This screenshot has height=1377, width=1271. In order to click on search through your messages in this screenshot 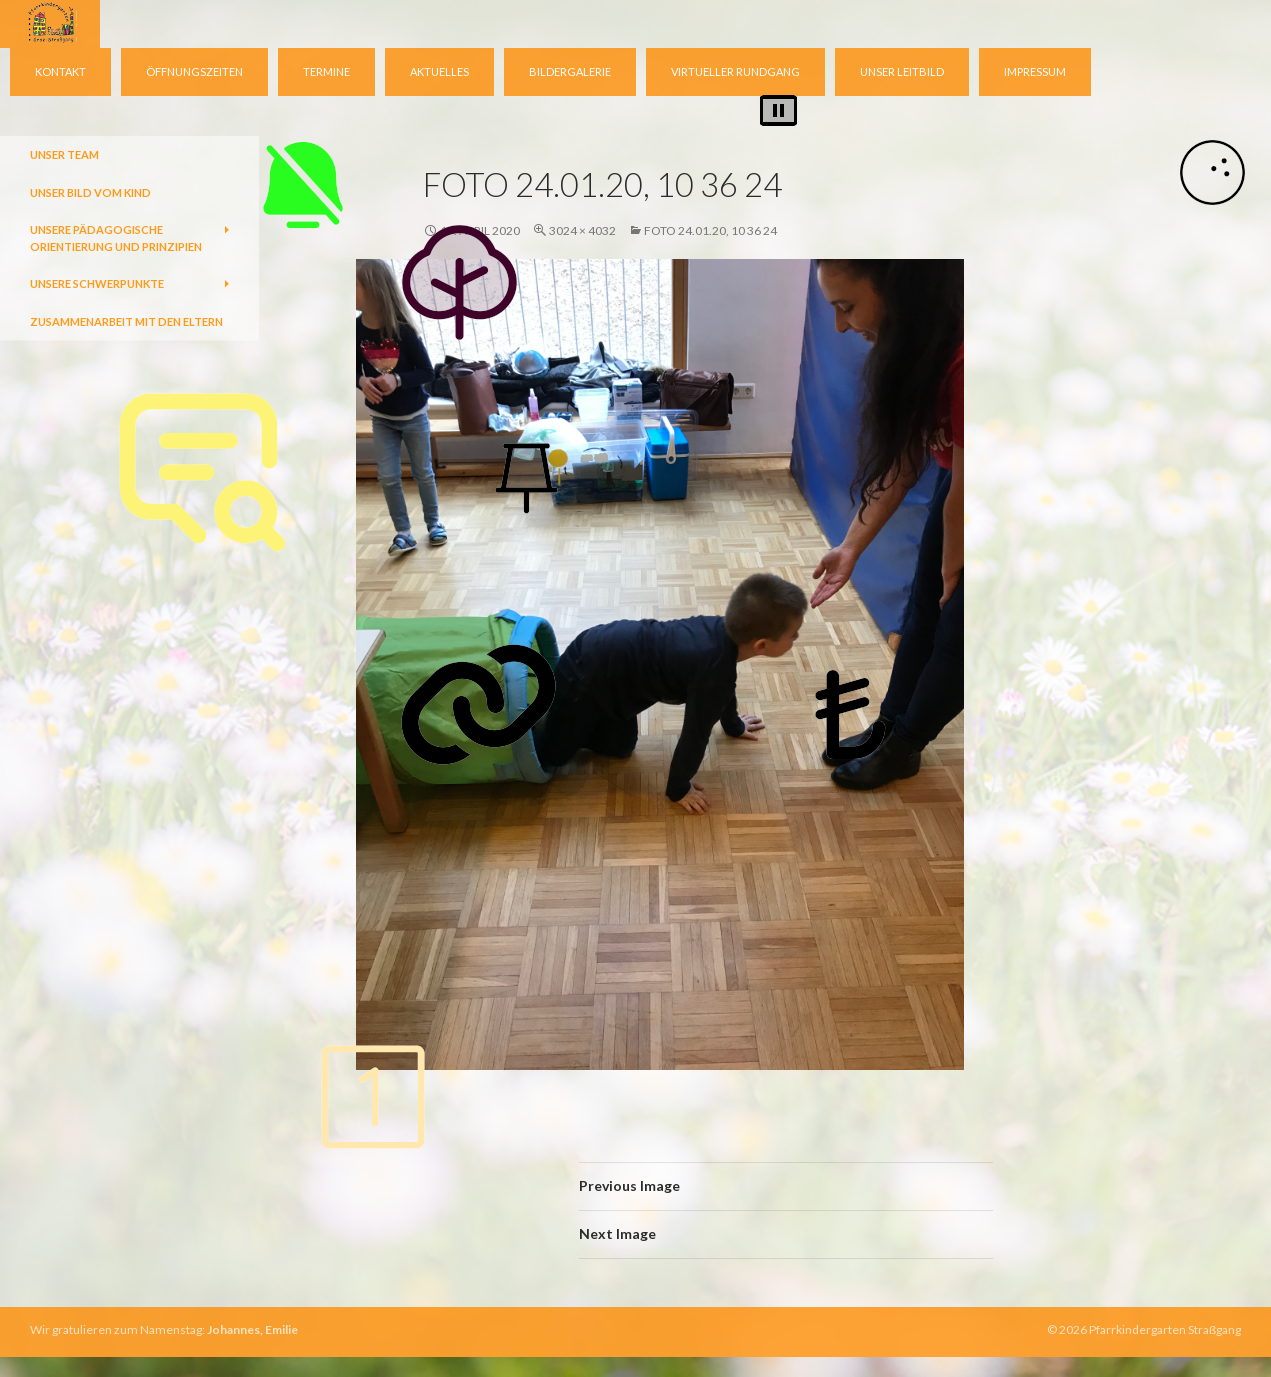, I will do `click(198, 464)`.